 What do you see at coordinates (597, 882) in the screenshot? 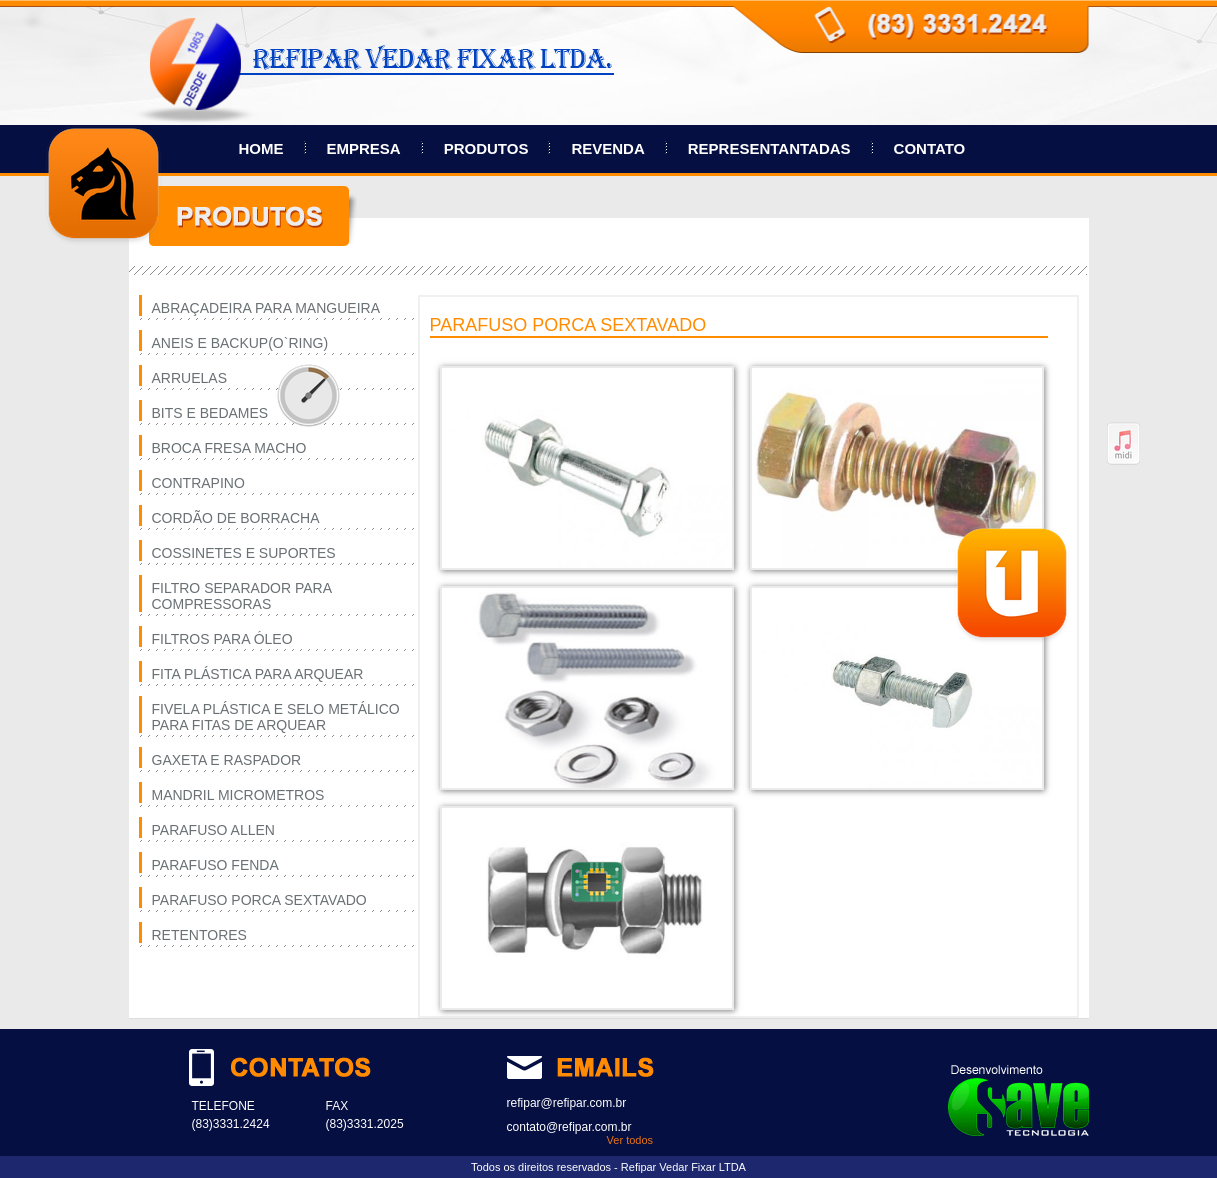
I see `open jockey hardware diagnostics app` at bounding box center [597, 882].